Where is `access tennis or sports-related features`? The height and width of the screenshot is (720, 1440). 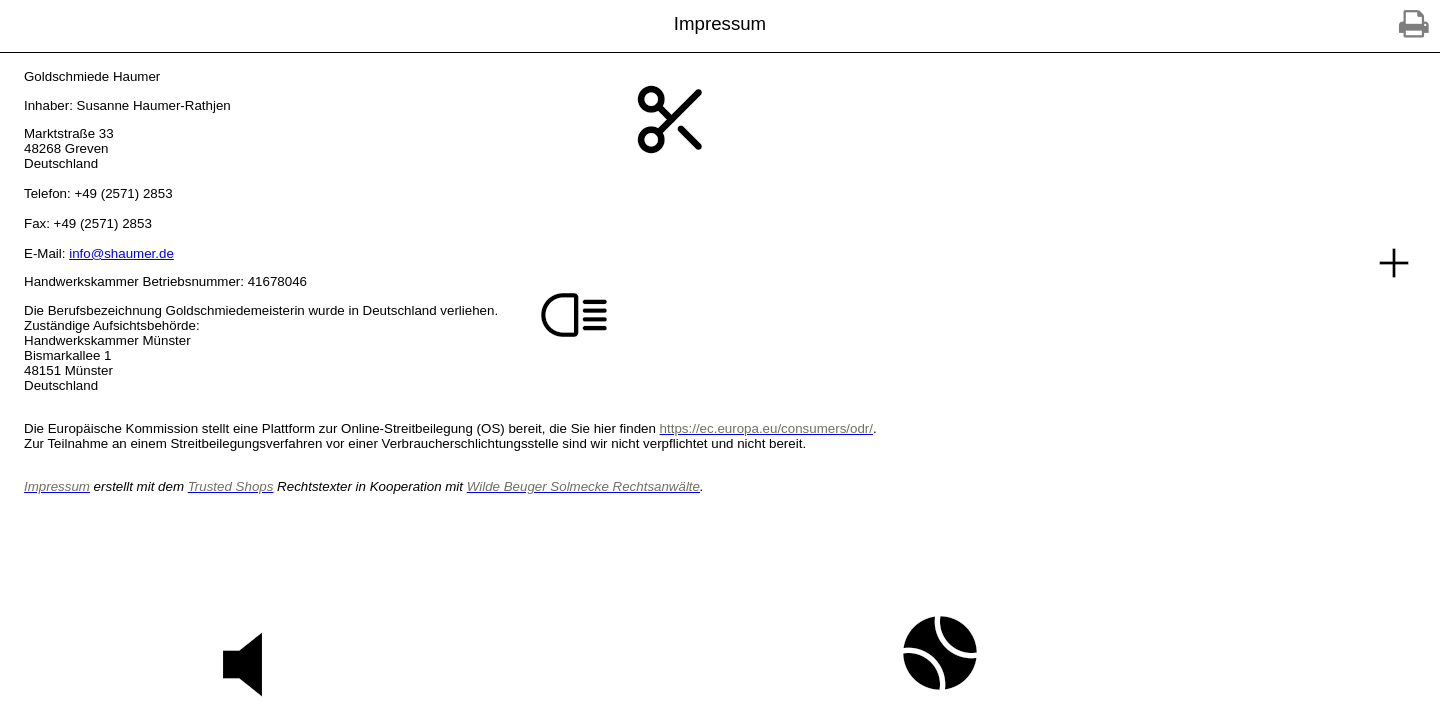 access tennis or sports-related features is located at coordinates (940, 653).